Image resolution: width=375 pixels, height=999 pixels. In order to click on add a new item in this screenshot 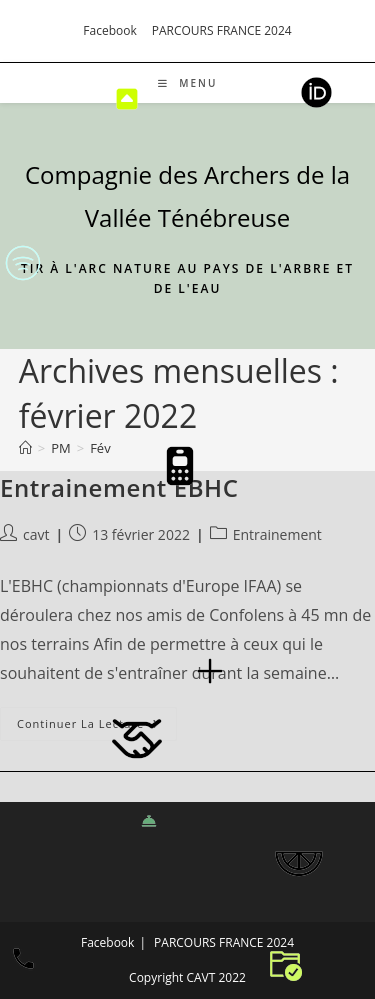, I will do `click(210, 671)`.